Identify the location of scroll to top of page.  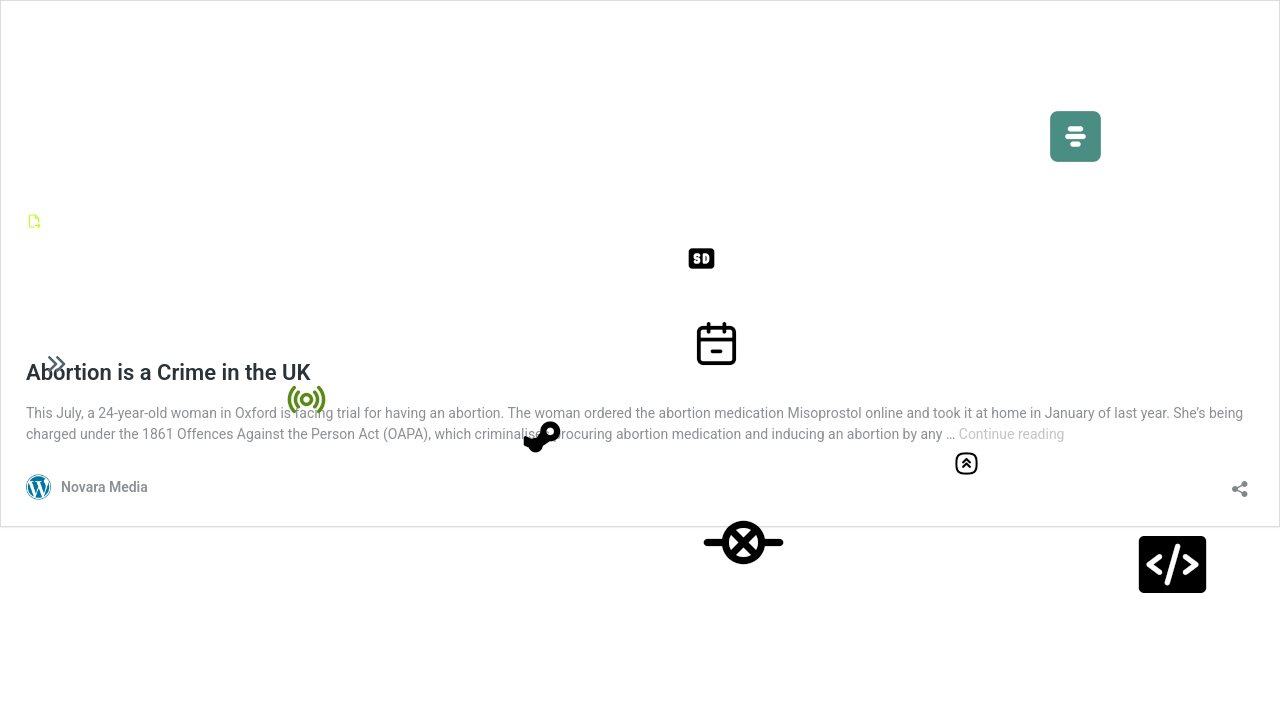
(966, 463).